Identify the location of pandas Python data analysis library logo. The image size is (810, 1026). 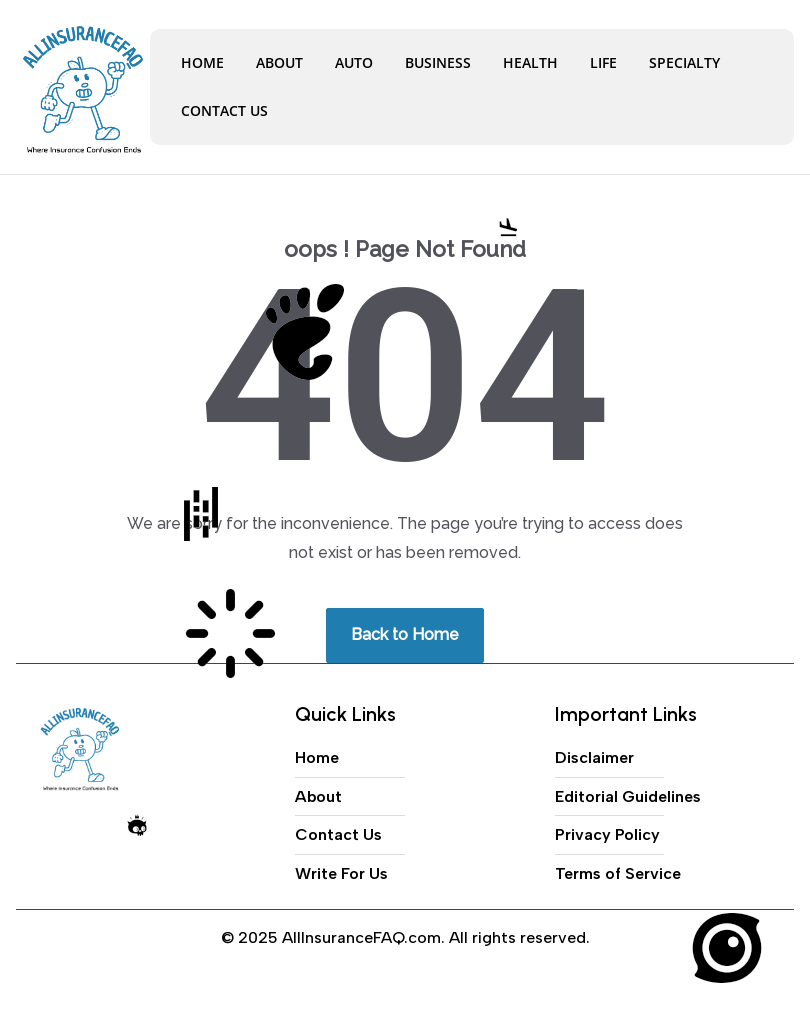
(201, 514).